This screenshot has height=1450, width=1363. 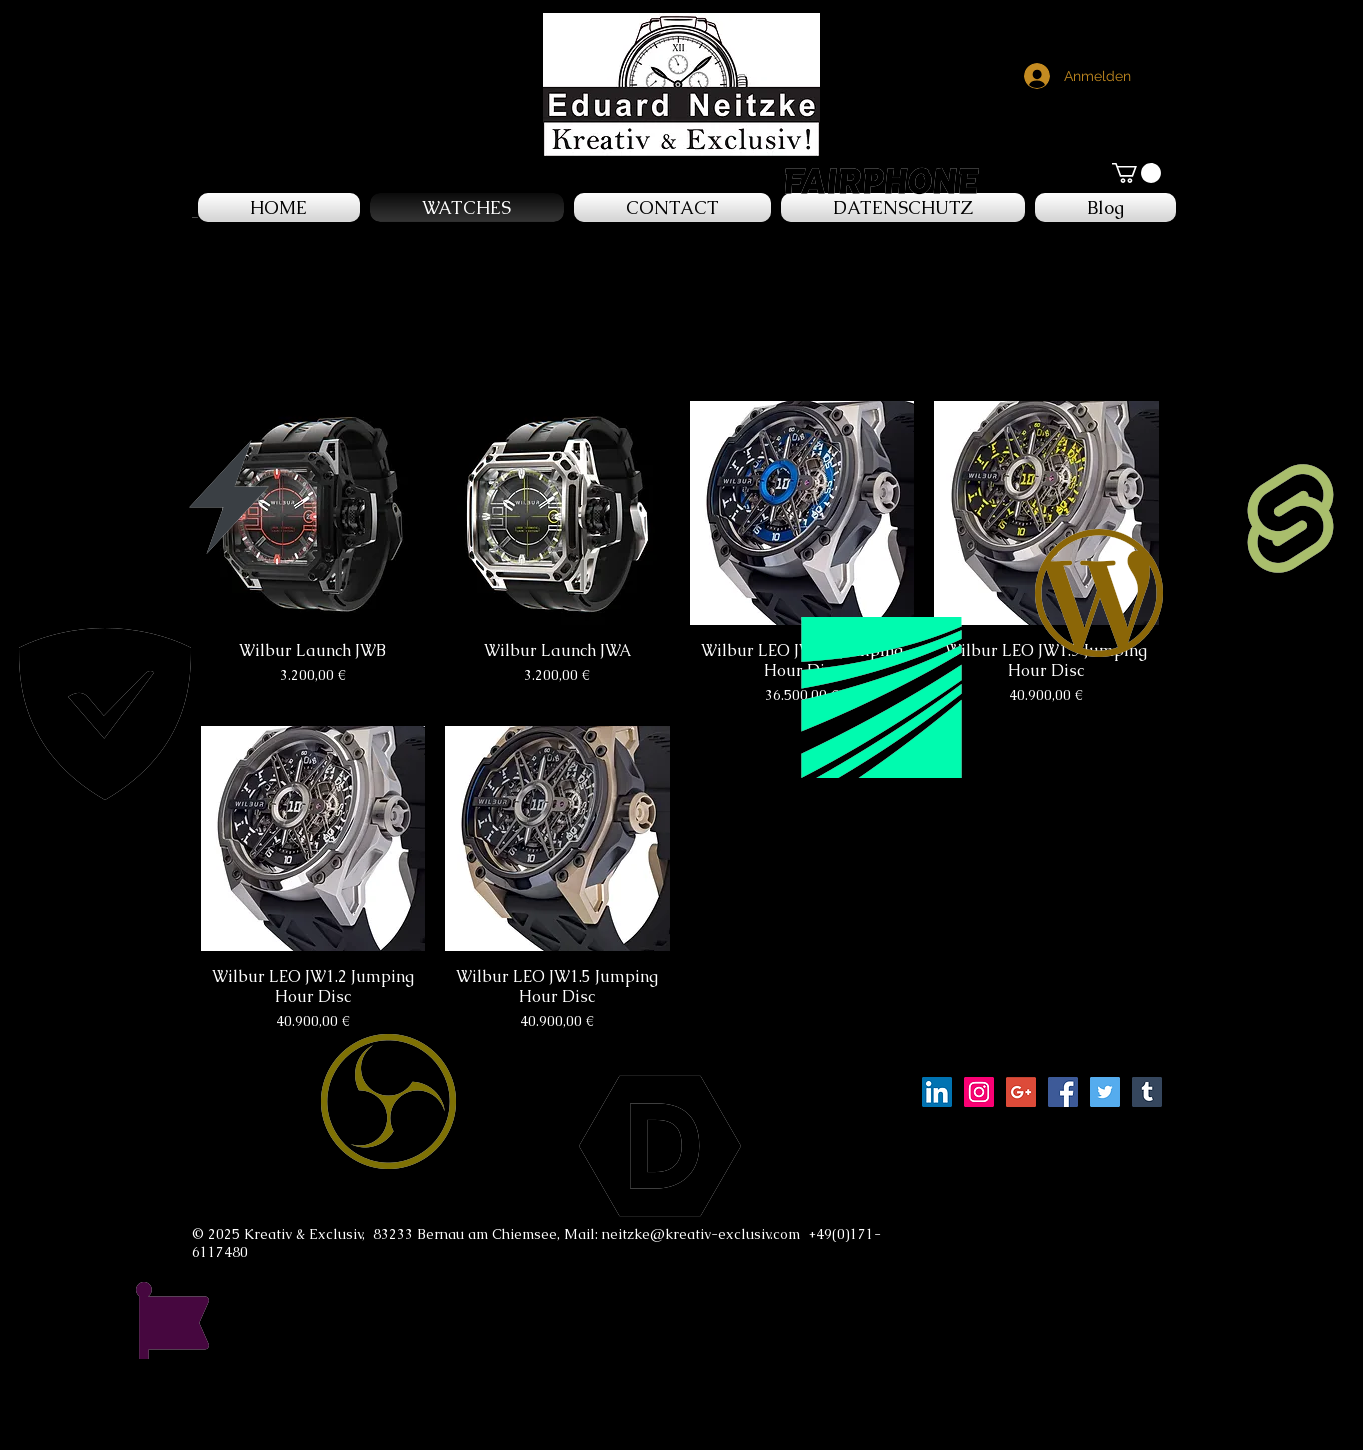 I want to click on open OBS Studio for streaming or recording, so click(x=388, y=1101).